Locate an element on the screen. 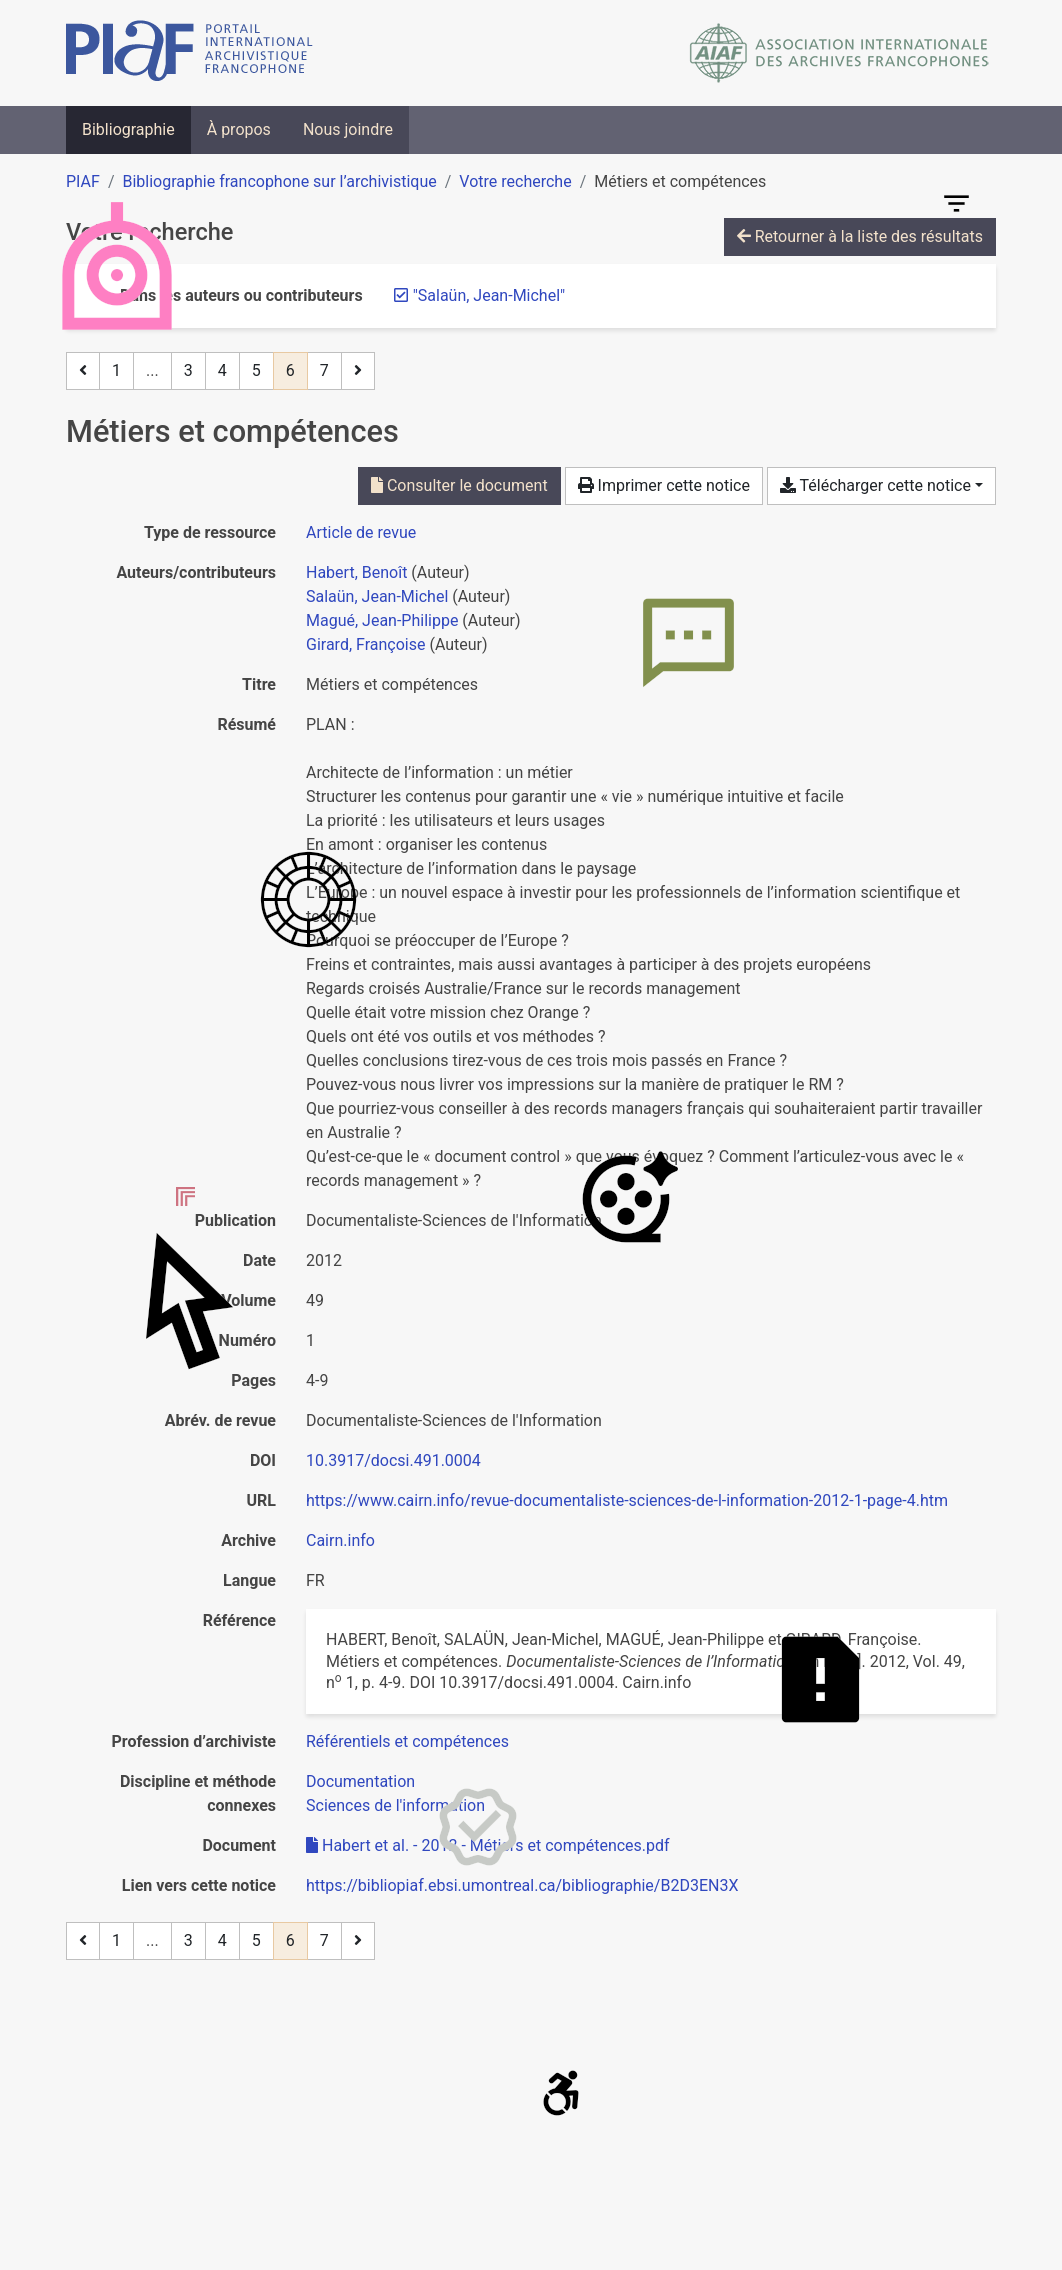  access AI-powered video editing tools is located at coordinates (626, 1199).